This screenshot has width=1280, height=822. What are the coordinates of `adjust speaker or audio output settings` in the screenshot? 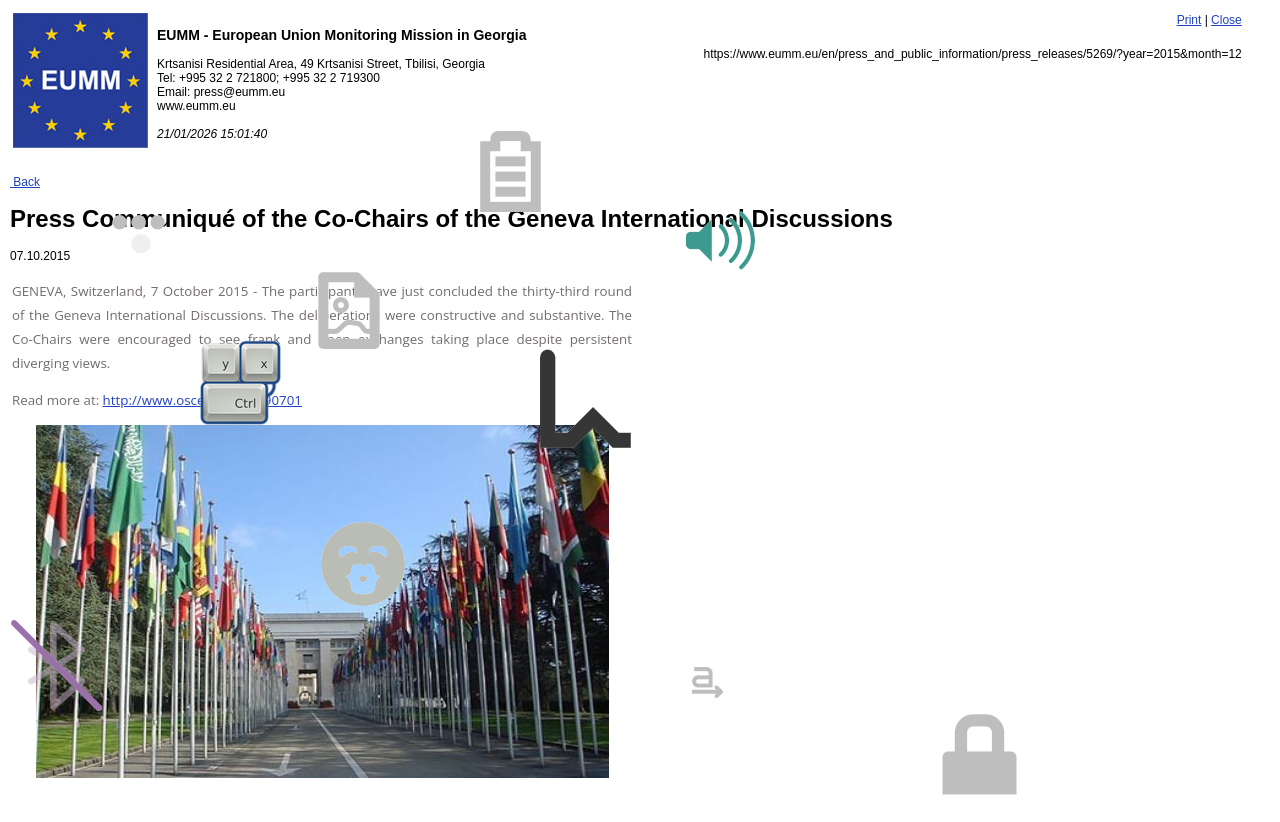 It's located at (720, 240).